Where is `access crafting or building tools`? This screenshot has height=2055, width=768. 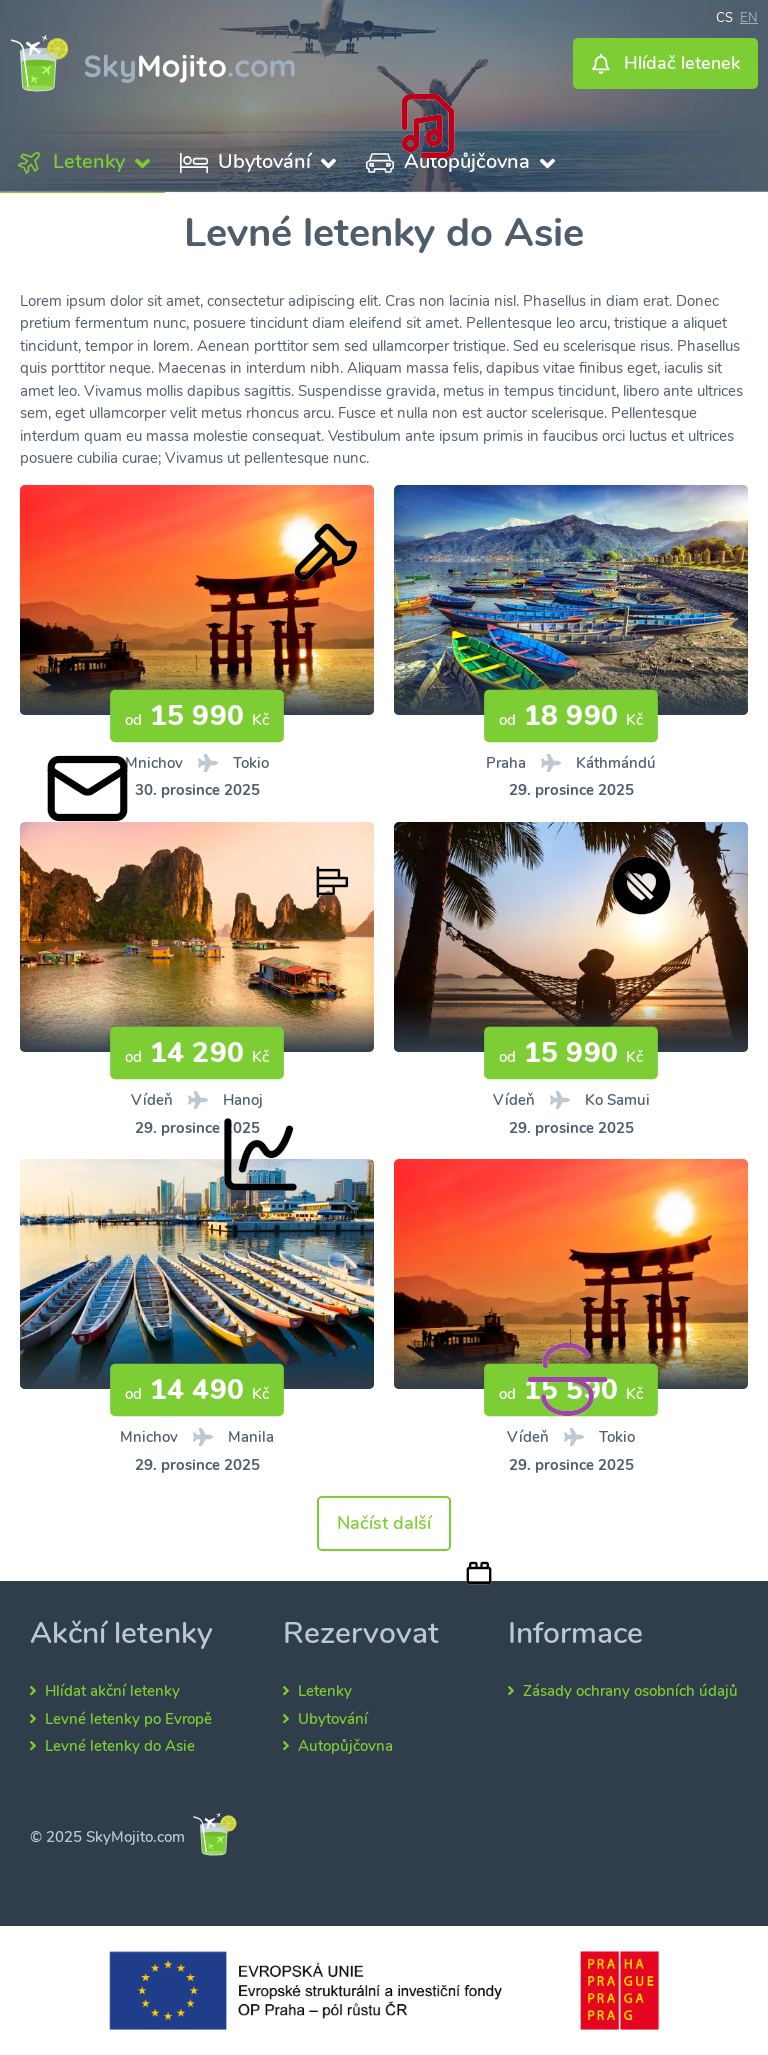 access crafting or building tools is located at coordinates (326, 552).